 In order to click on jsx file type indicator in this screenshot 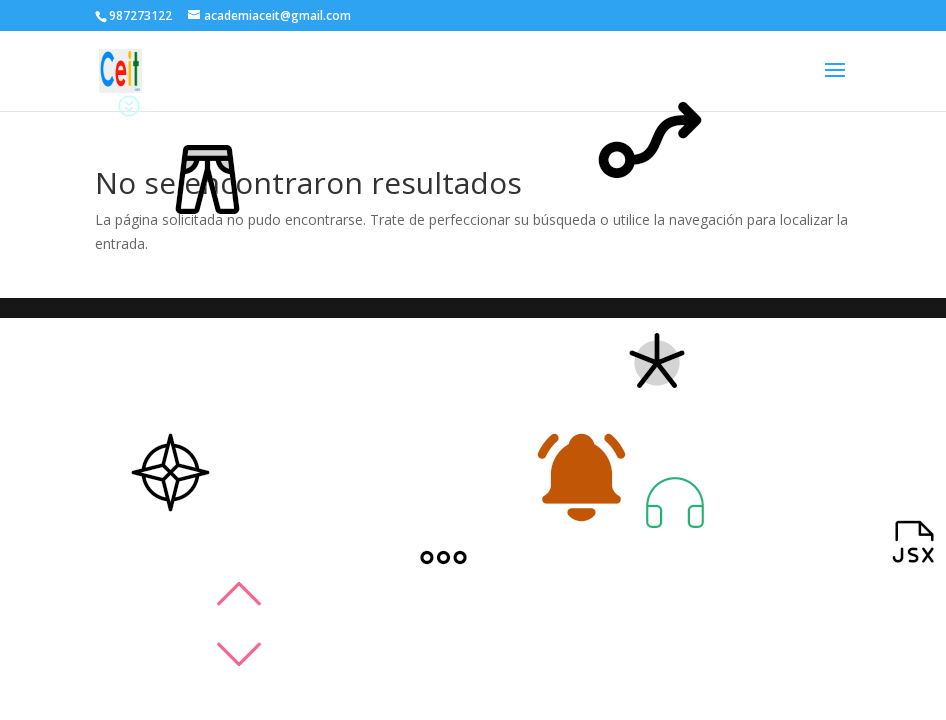, I will do `click(914, 543)`.